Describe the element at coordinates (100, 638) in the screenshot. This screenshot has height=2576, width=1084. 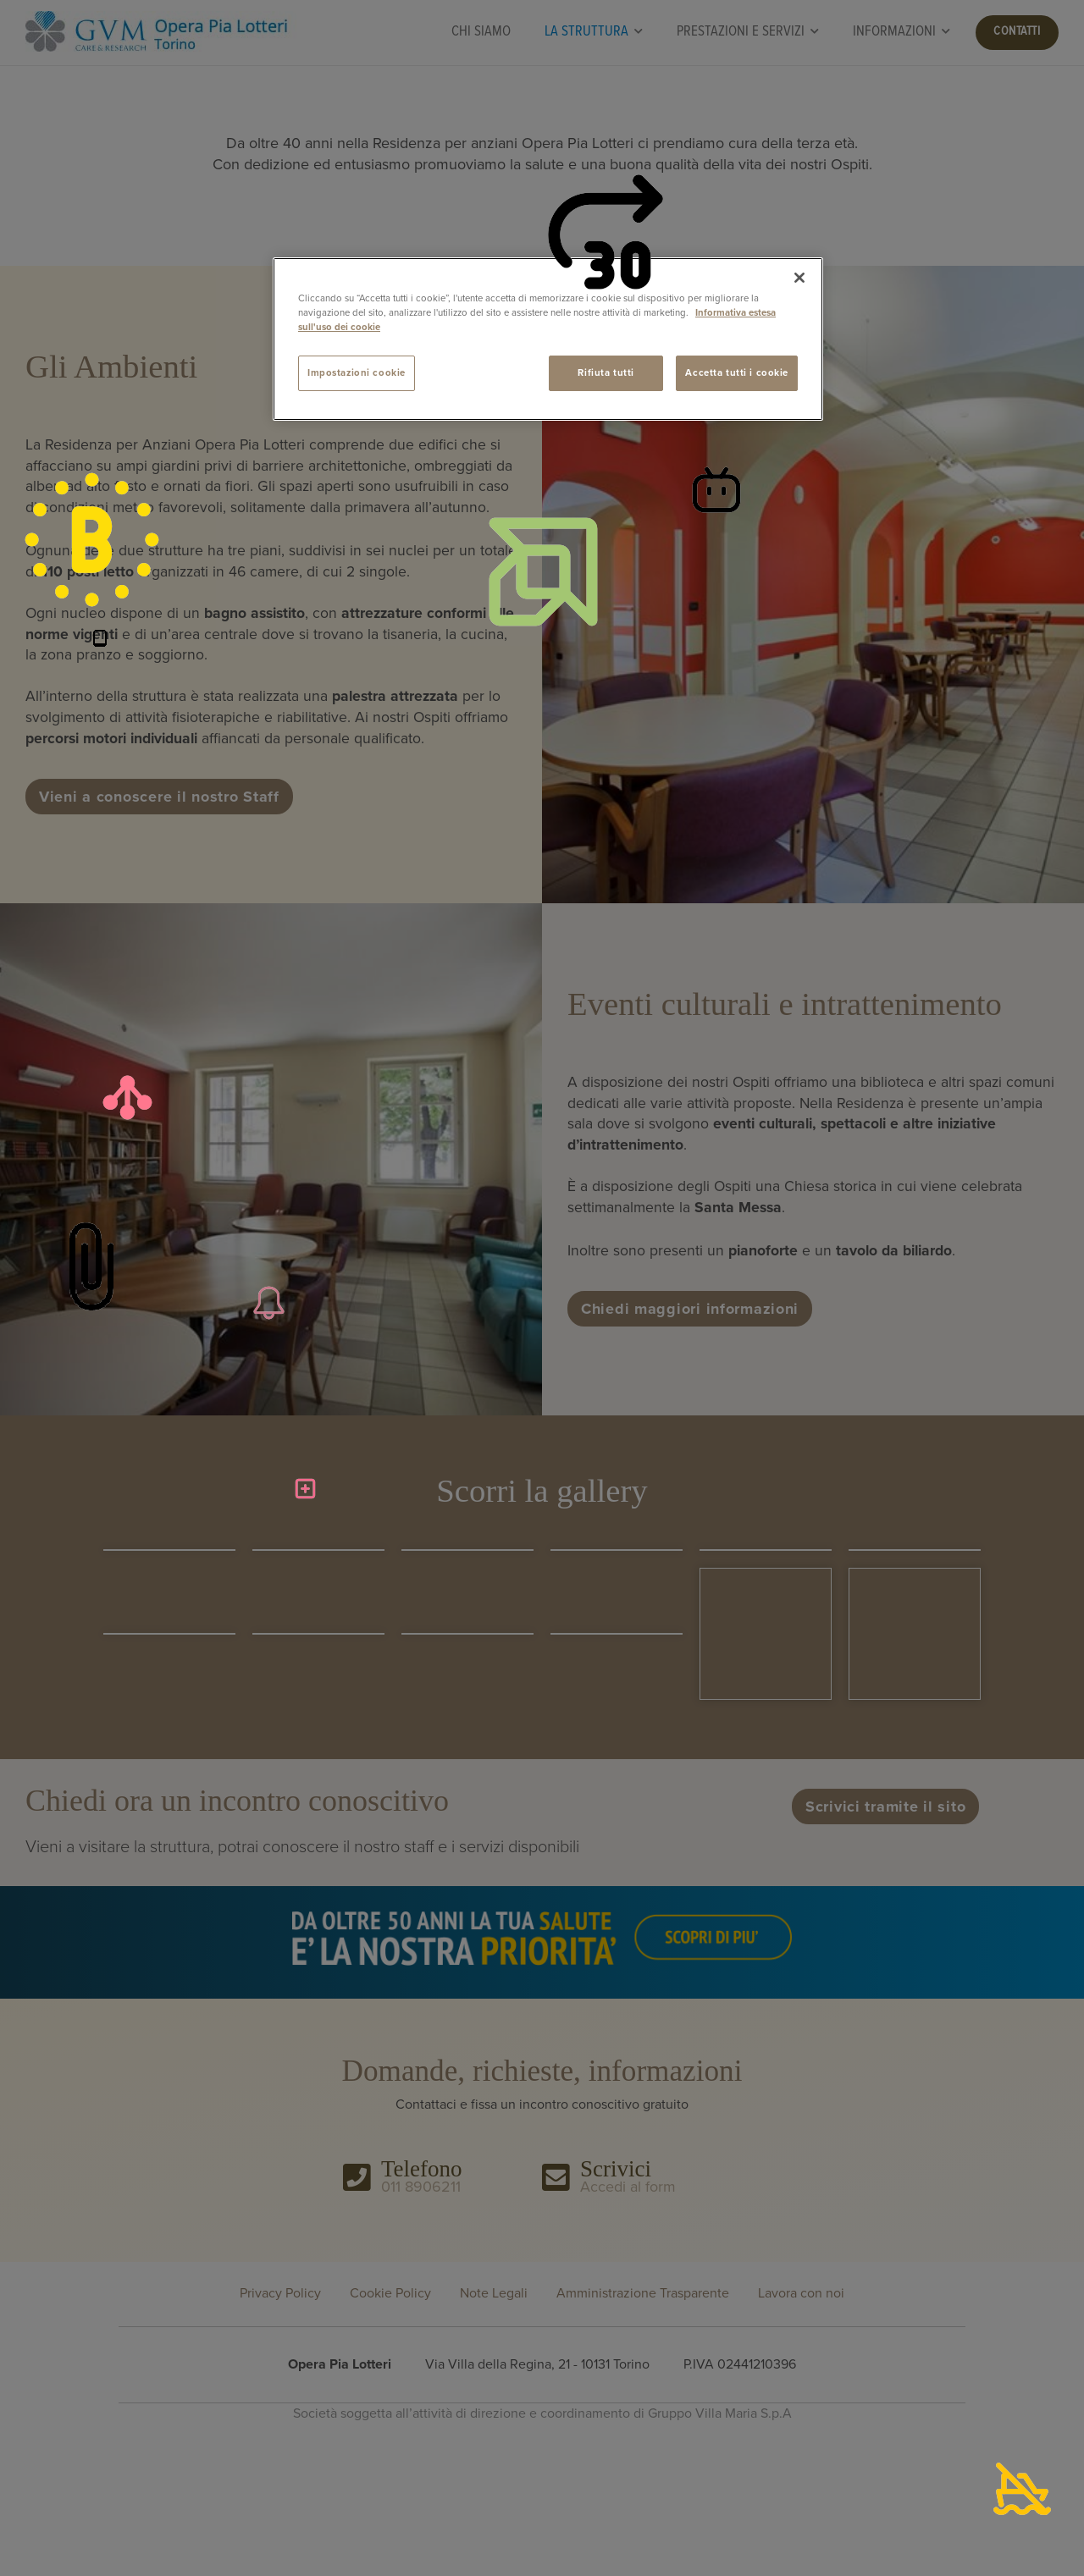
I see `switch to tablet view or mode` at that location.